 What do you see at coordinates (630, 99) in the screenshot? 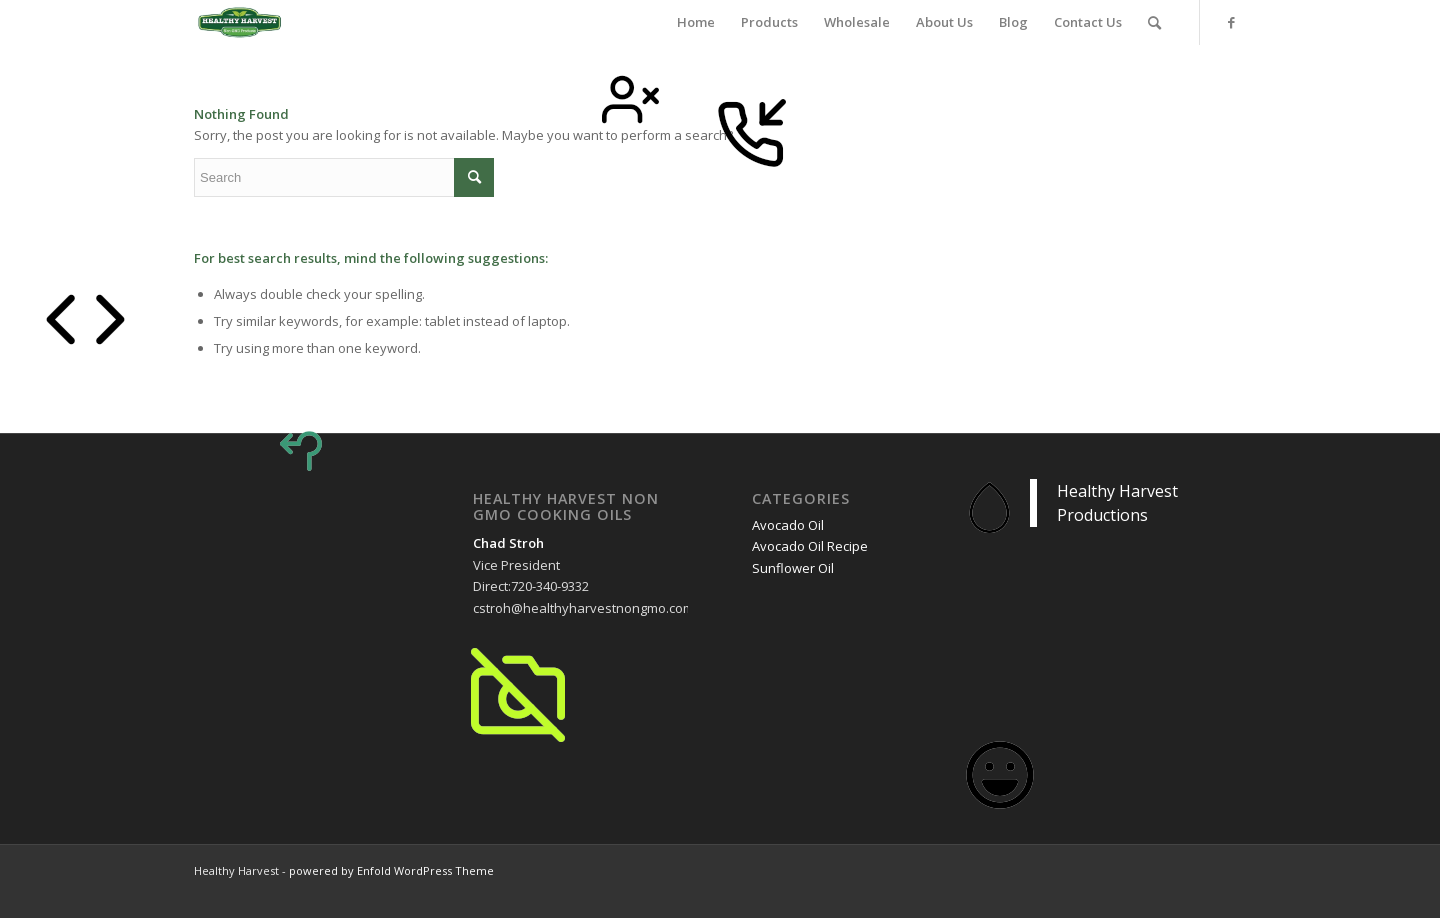
I see `remove a user from your contacts` at bounding box center [630, 99].